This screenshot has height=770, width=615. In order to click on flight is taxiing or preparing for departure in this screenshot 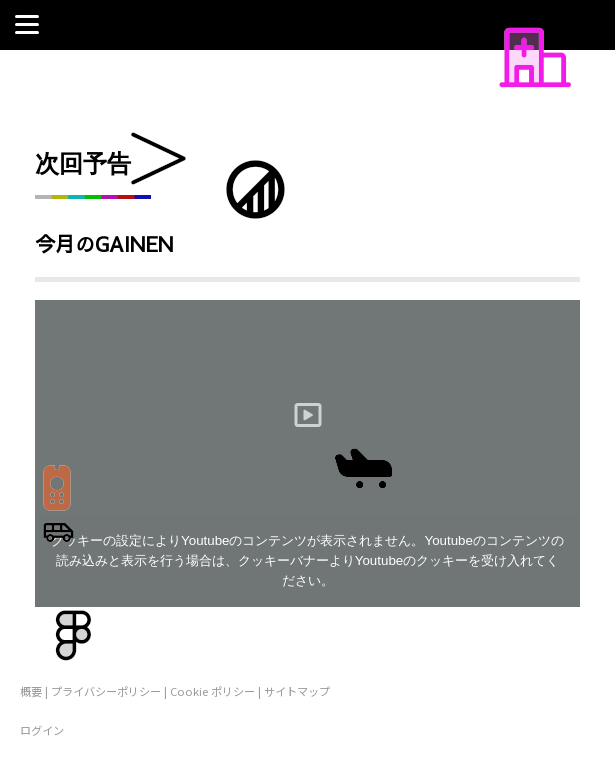, I will do `click(363, 467)`.